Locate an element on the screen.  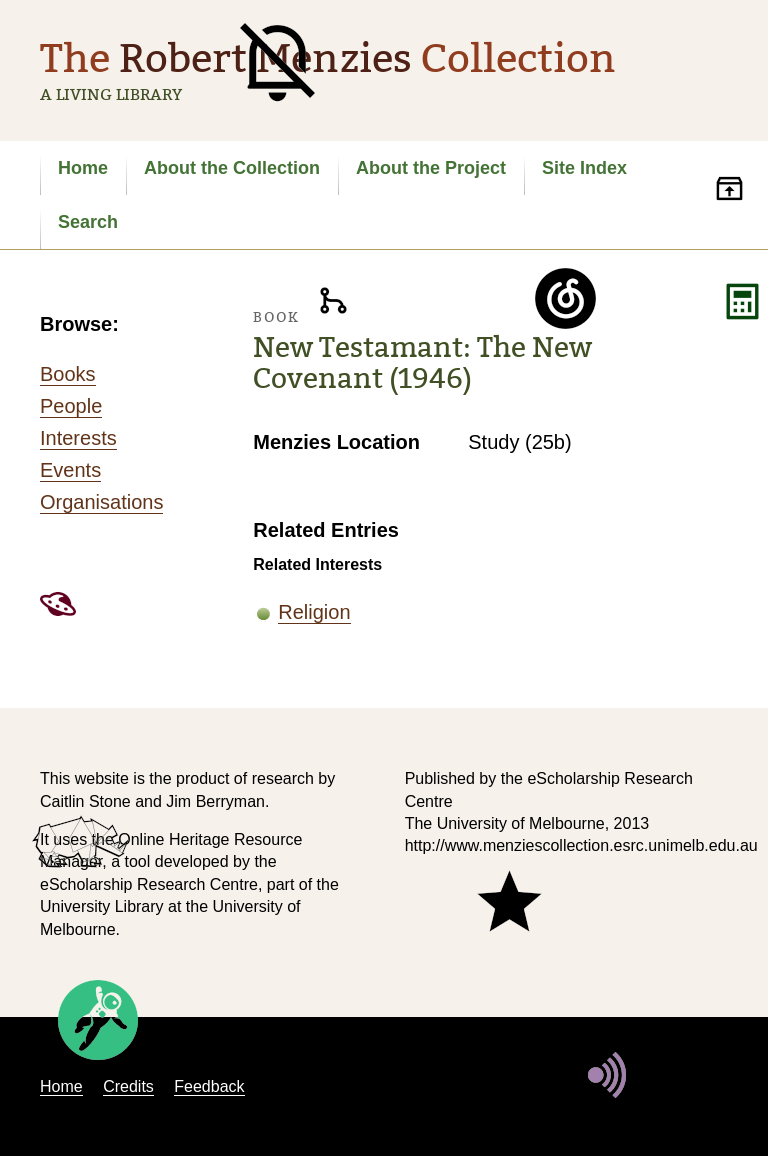
mute notifications is located at coordinates (277, 60).